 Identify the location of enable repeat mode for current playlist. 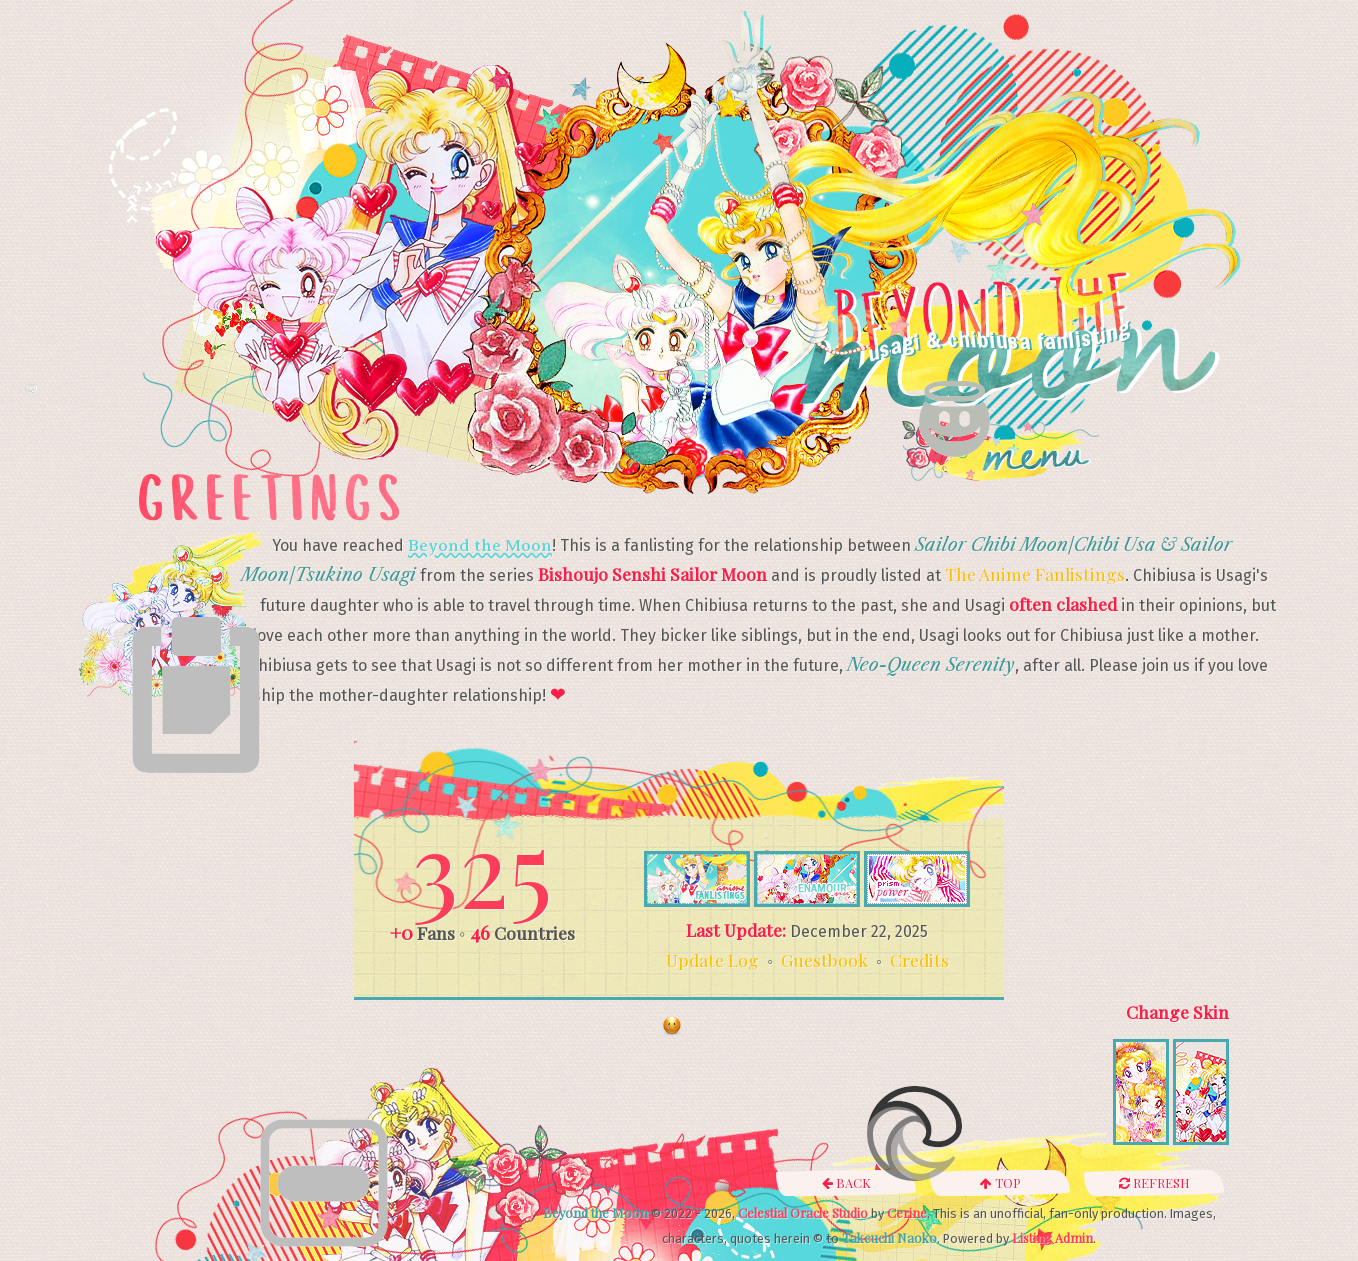
(31, 388).